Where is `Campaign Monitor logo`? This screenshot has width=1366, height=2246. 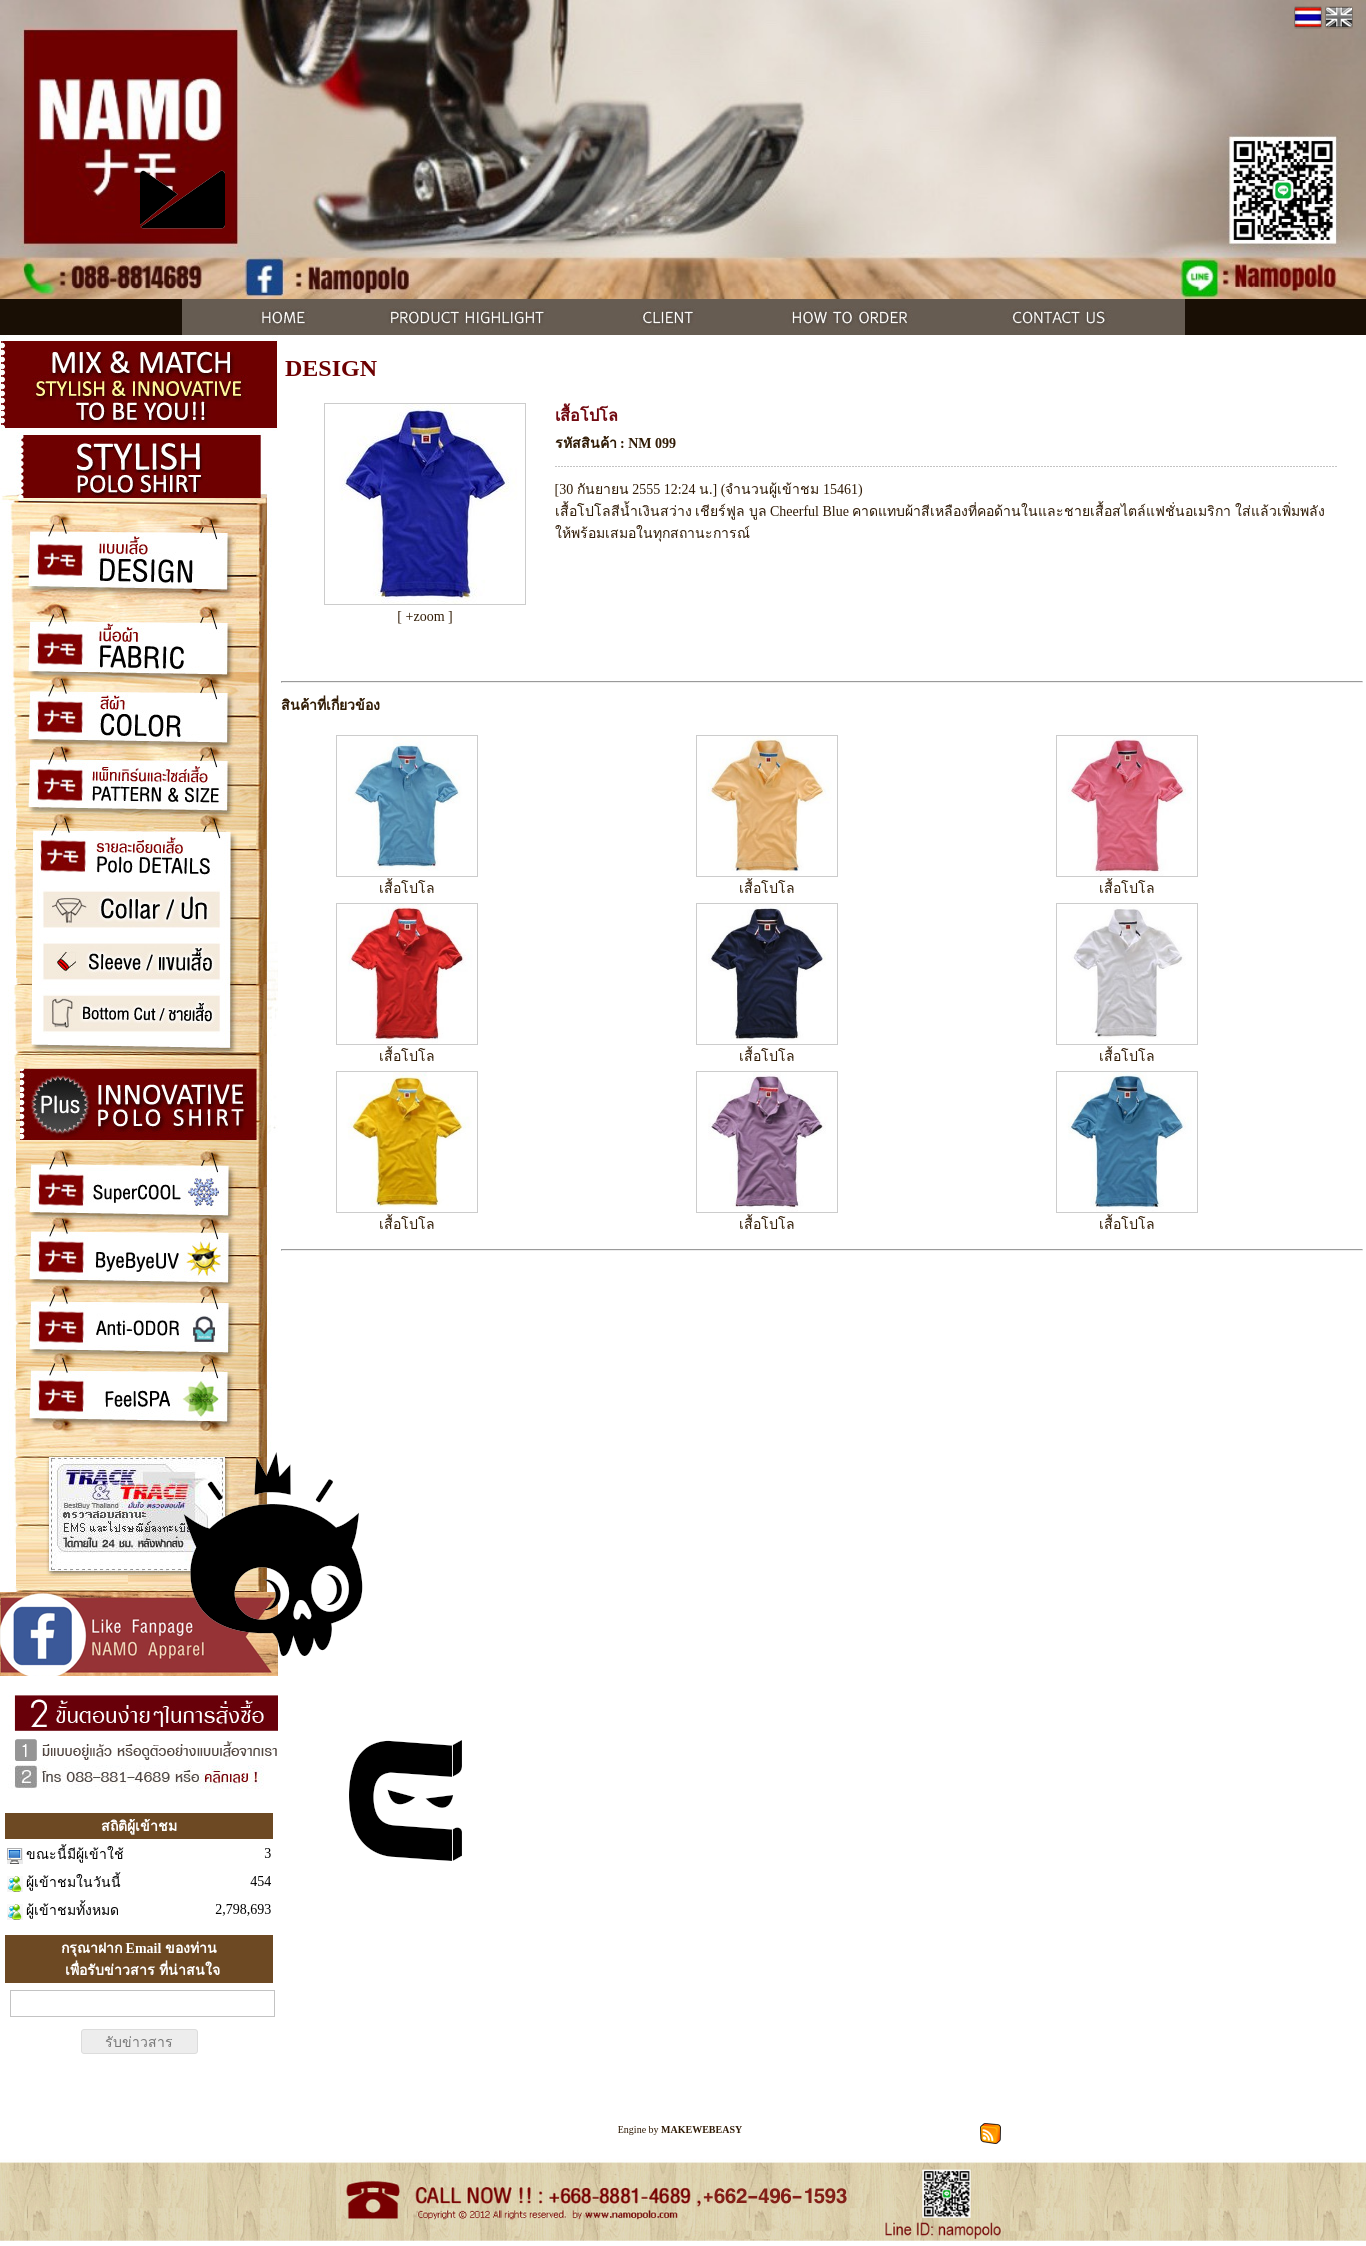 Campaign Monitor logo is located at coordinates (182, 199).